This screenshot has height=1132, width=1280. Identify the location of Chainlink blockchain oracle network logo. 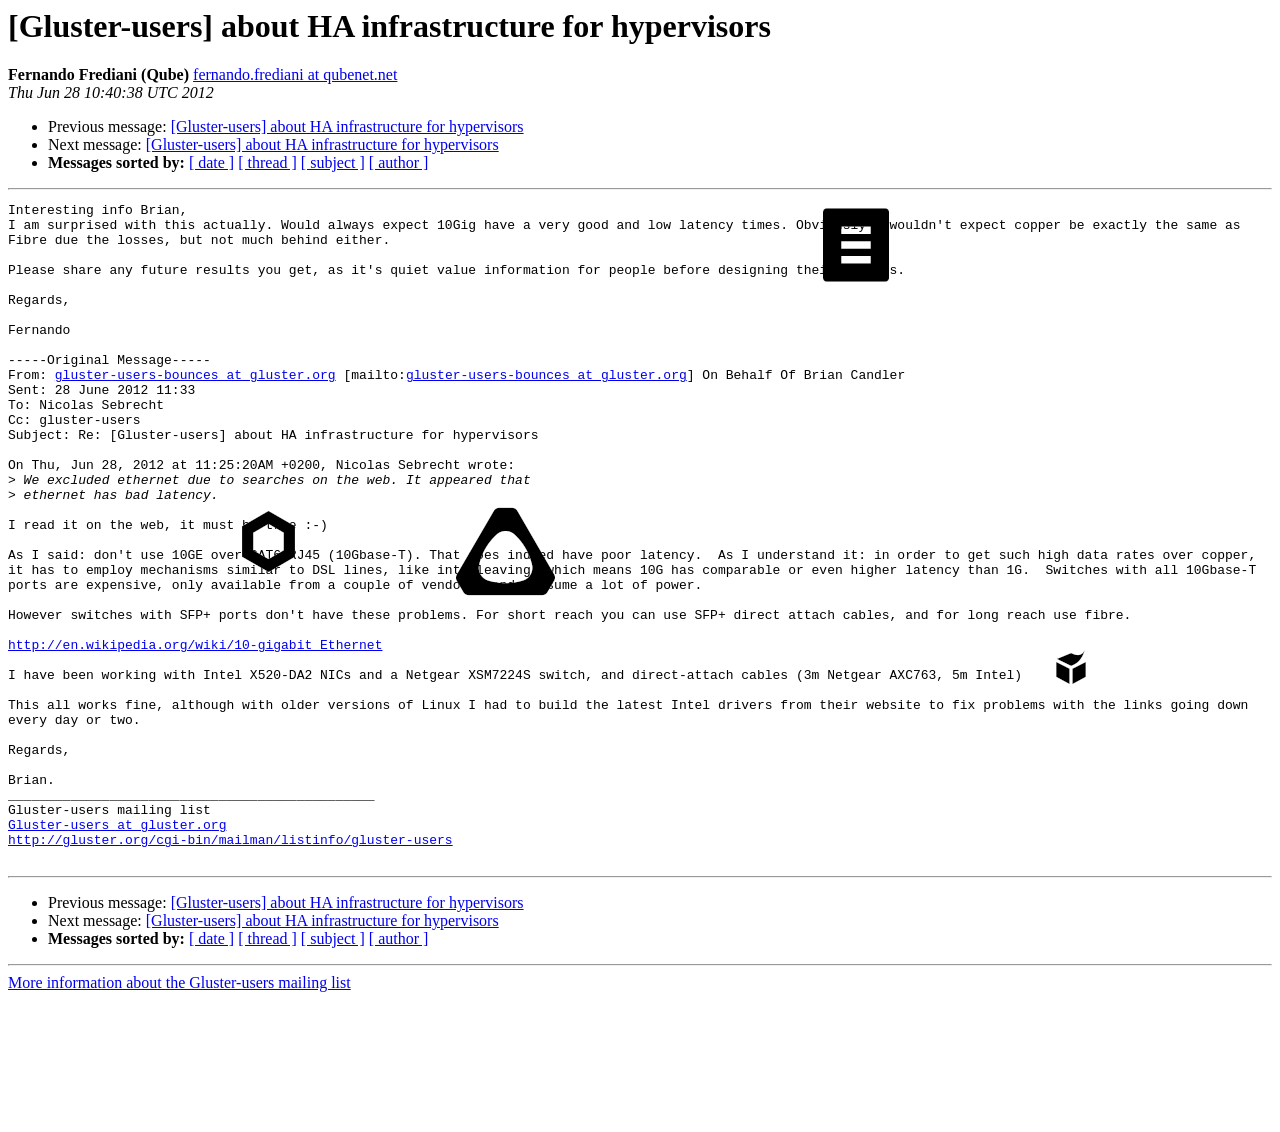
(268, 541).